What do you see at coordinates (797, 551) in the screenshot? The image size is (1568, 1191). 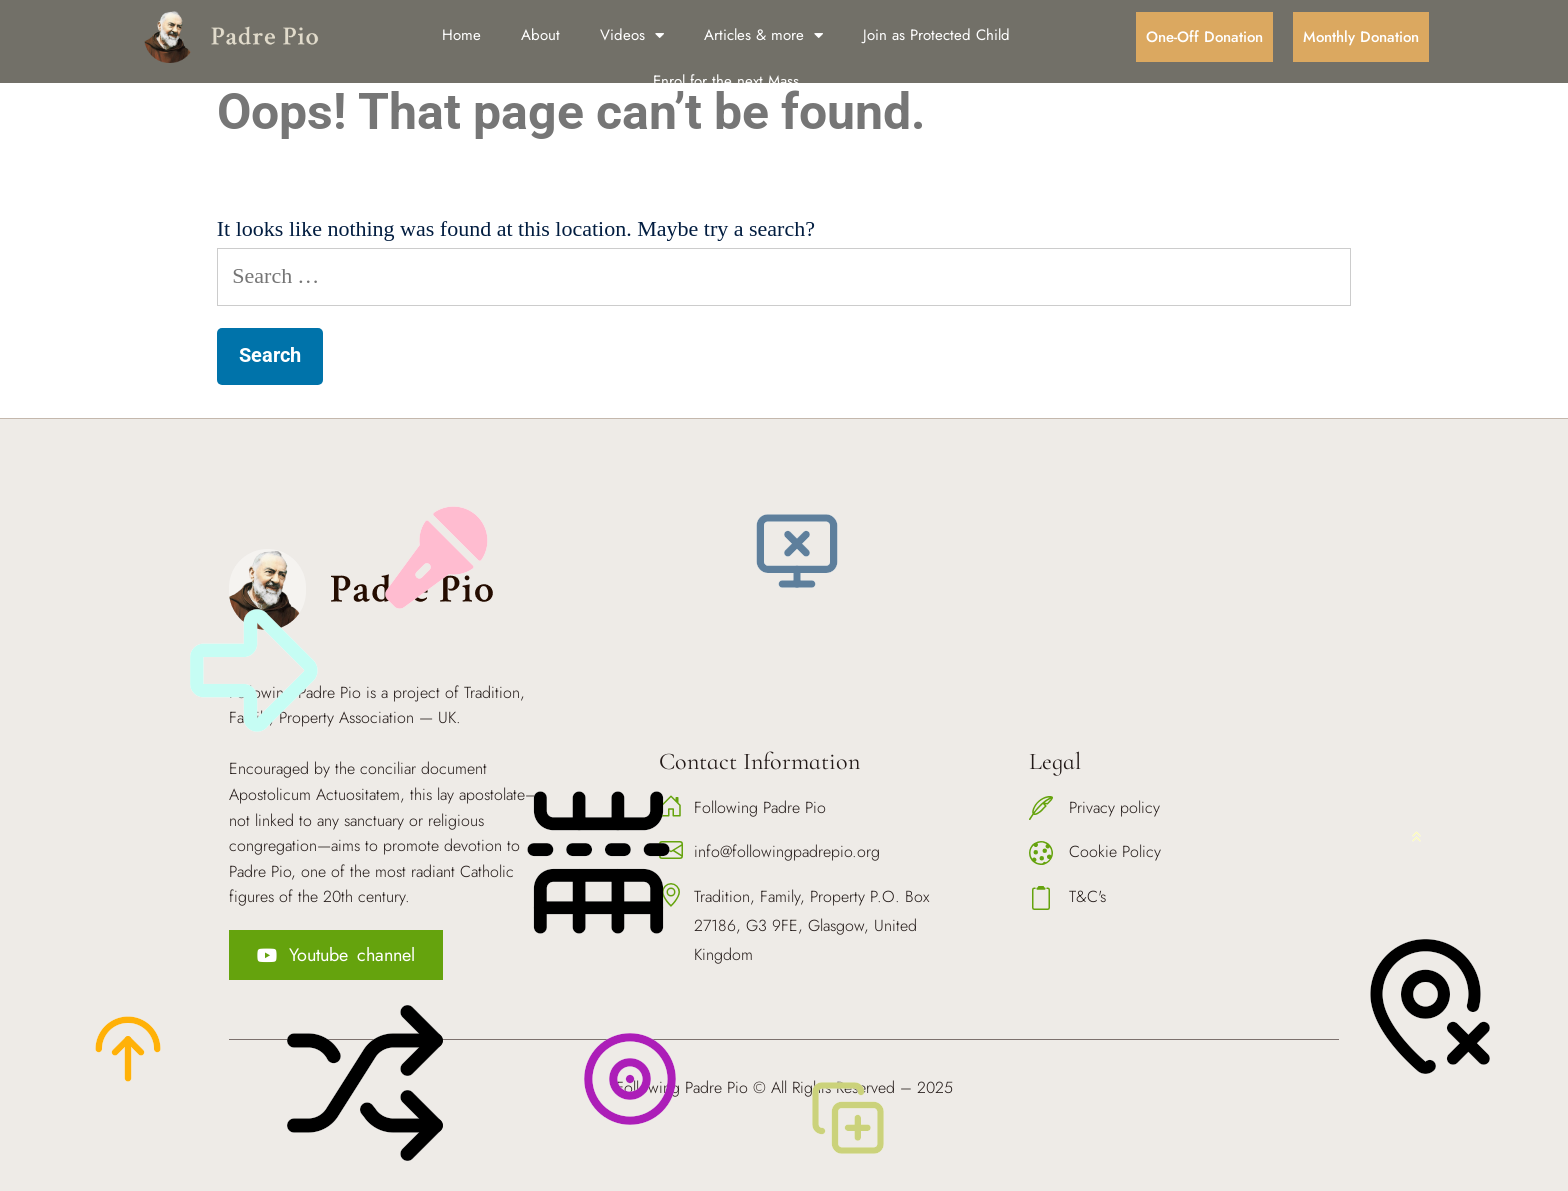 I see `disconnect or disable display` at bounding box center [797, 551].